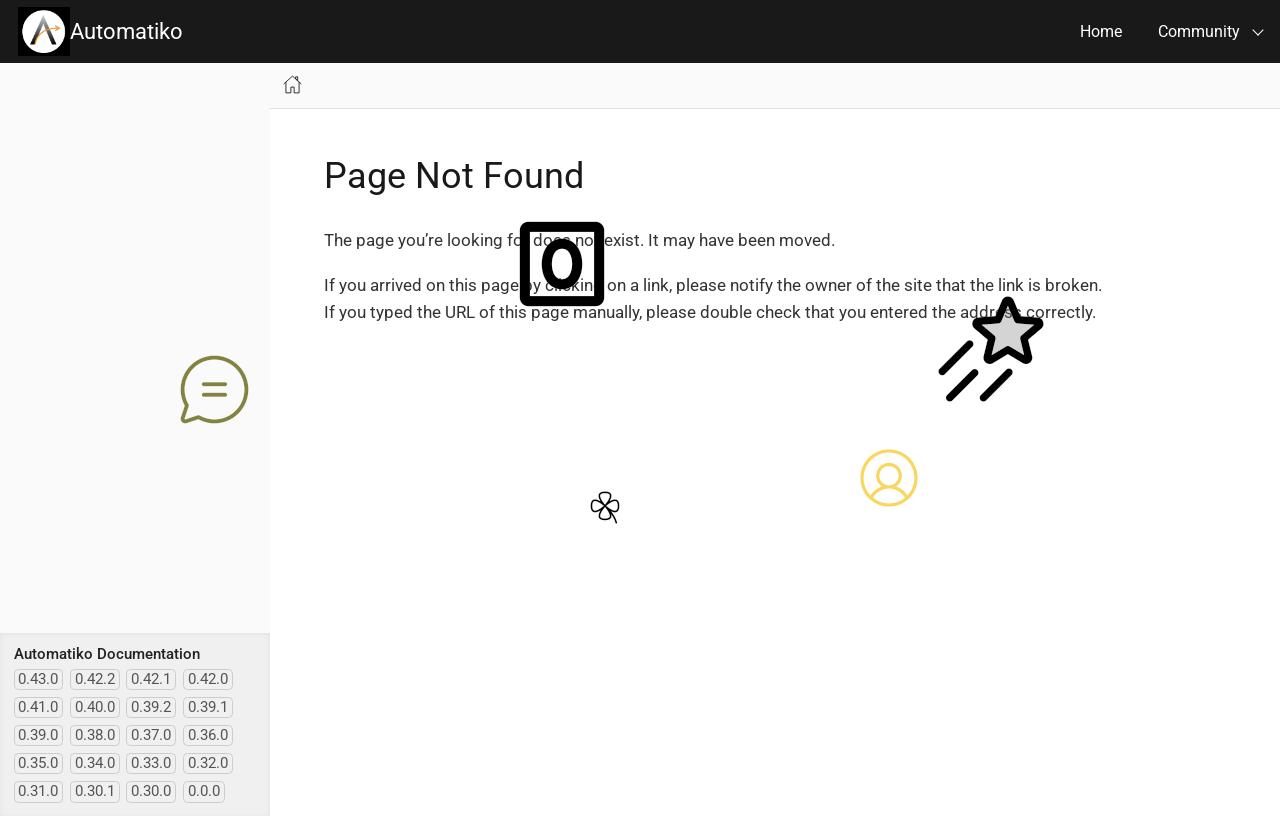 The image size is (1280, 816). Describe the element at coordinates (991, 349) in the screenshot. I see `mark as favorite or highlight content` at that location.